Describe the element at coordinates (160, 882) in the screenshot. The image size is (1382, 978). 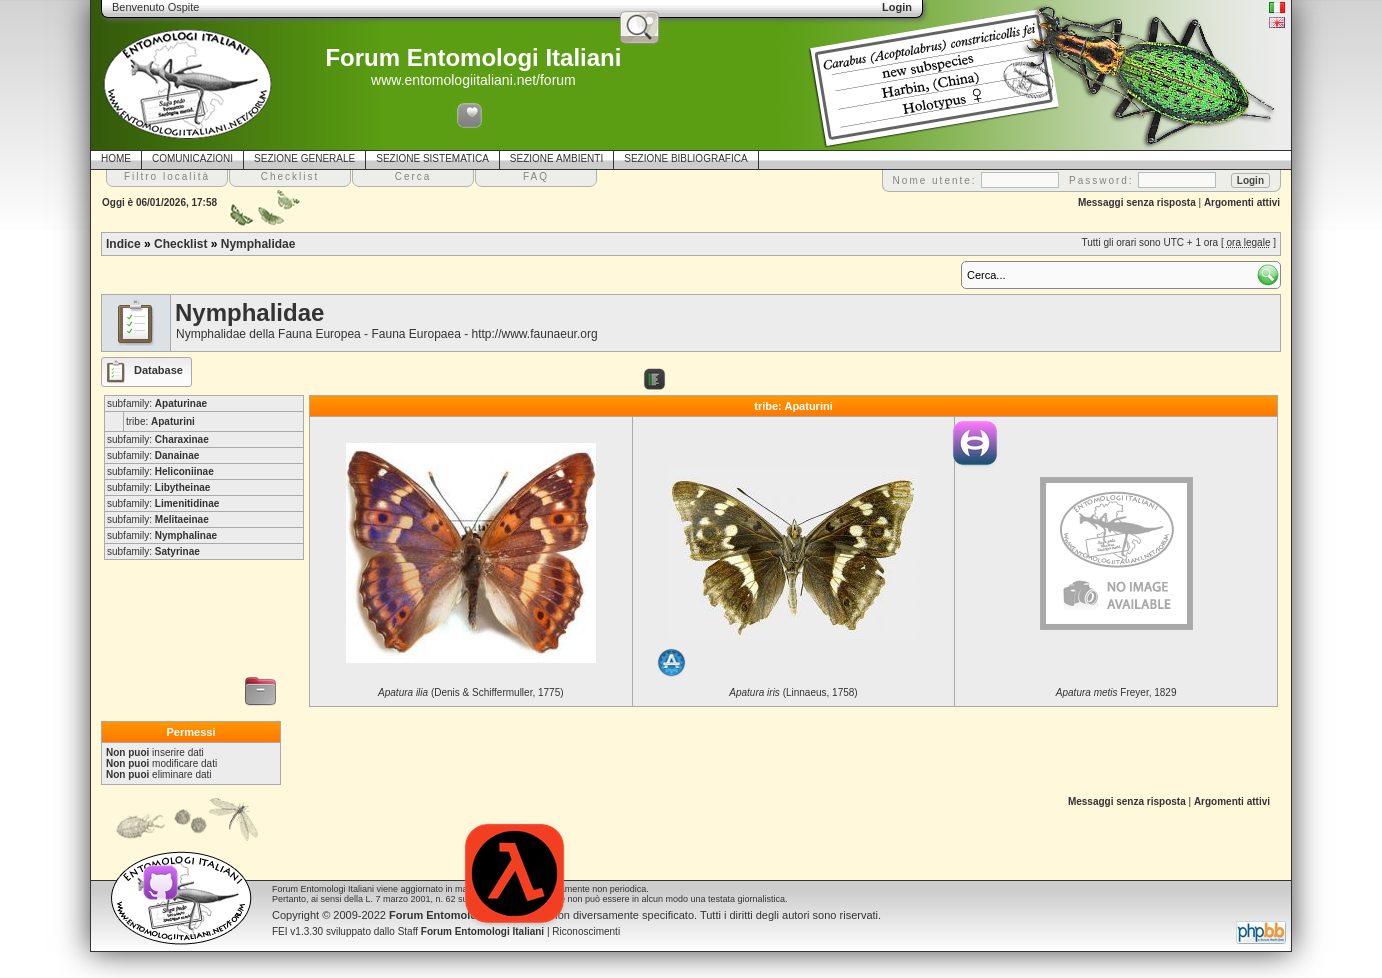
I see `open GitHub Desktop app` at that location.